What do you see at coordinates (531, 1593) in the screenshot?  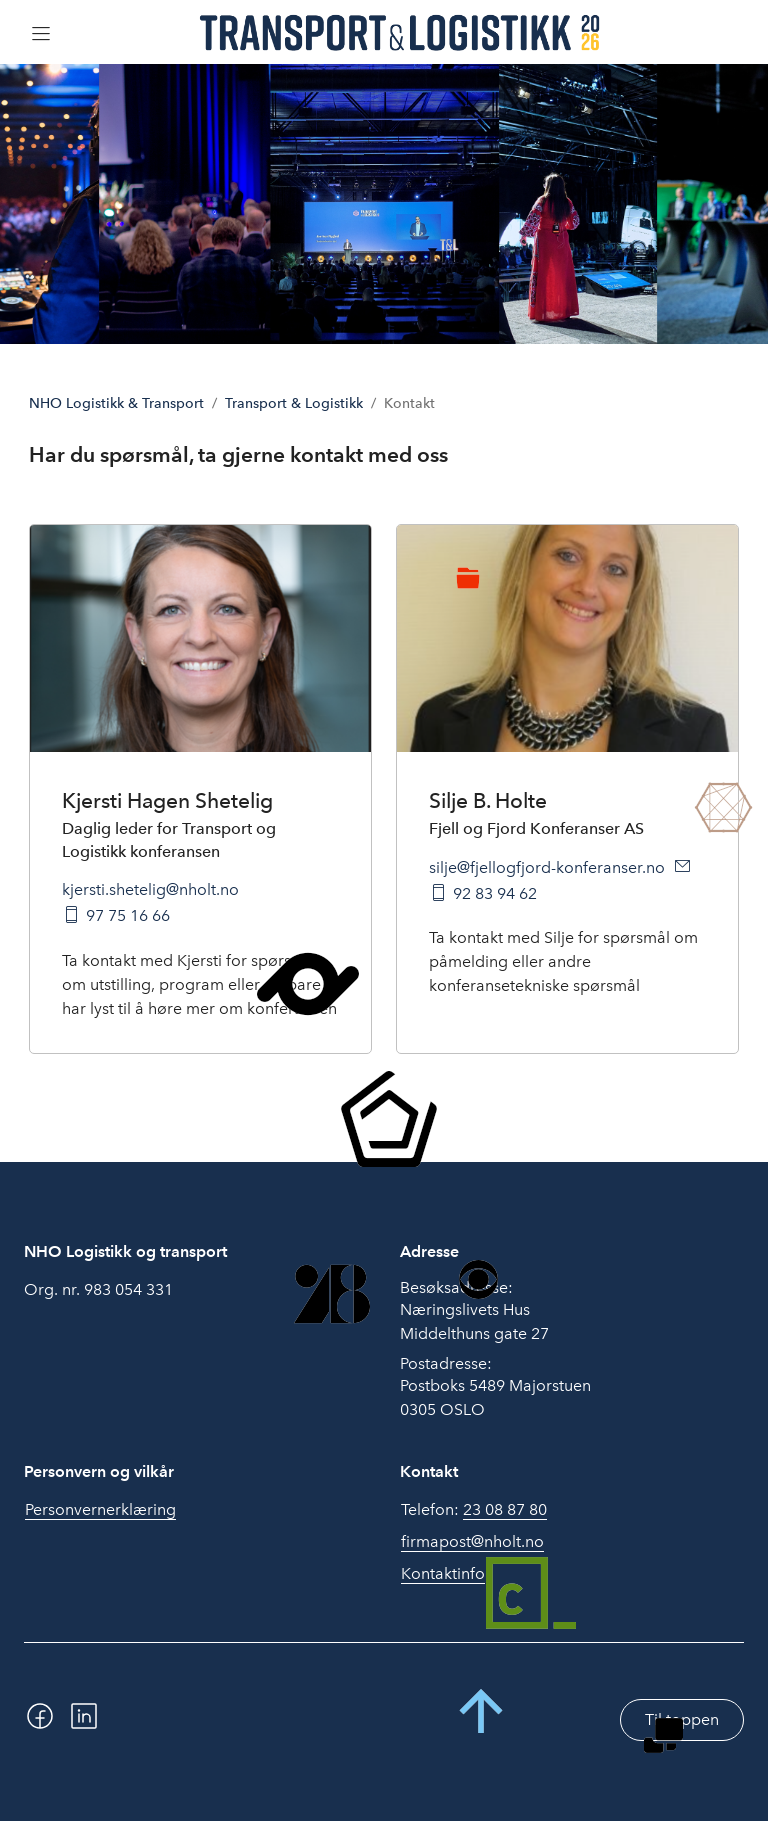 I see `open codecademy app or website` at bounding box center [531, 1593].